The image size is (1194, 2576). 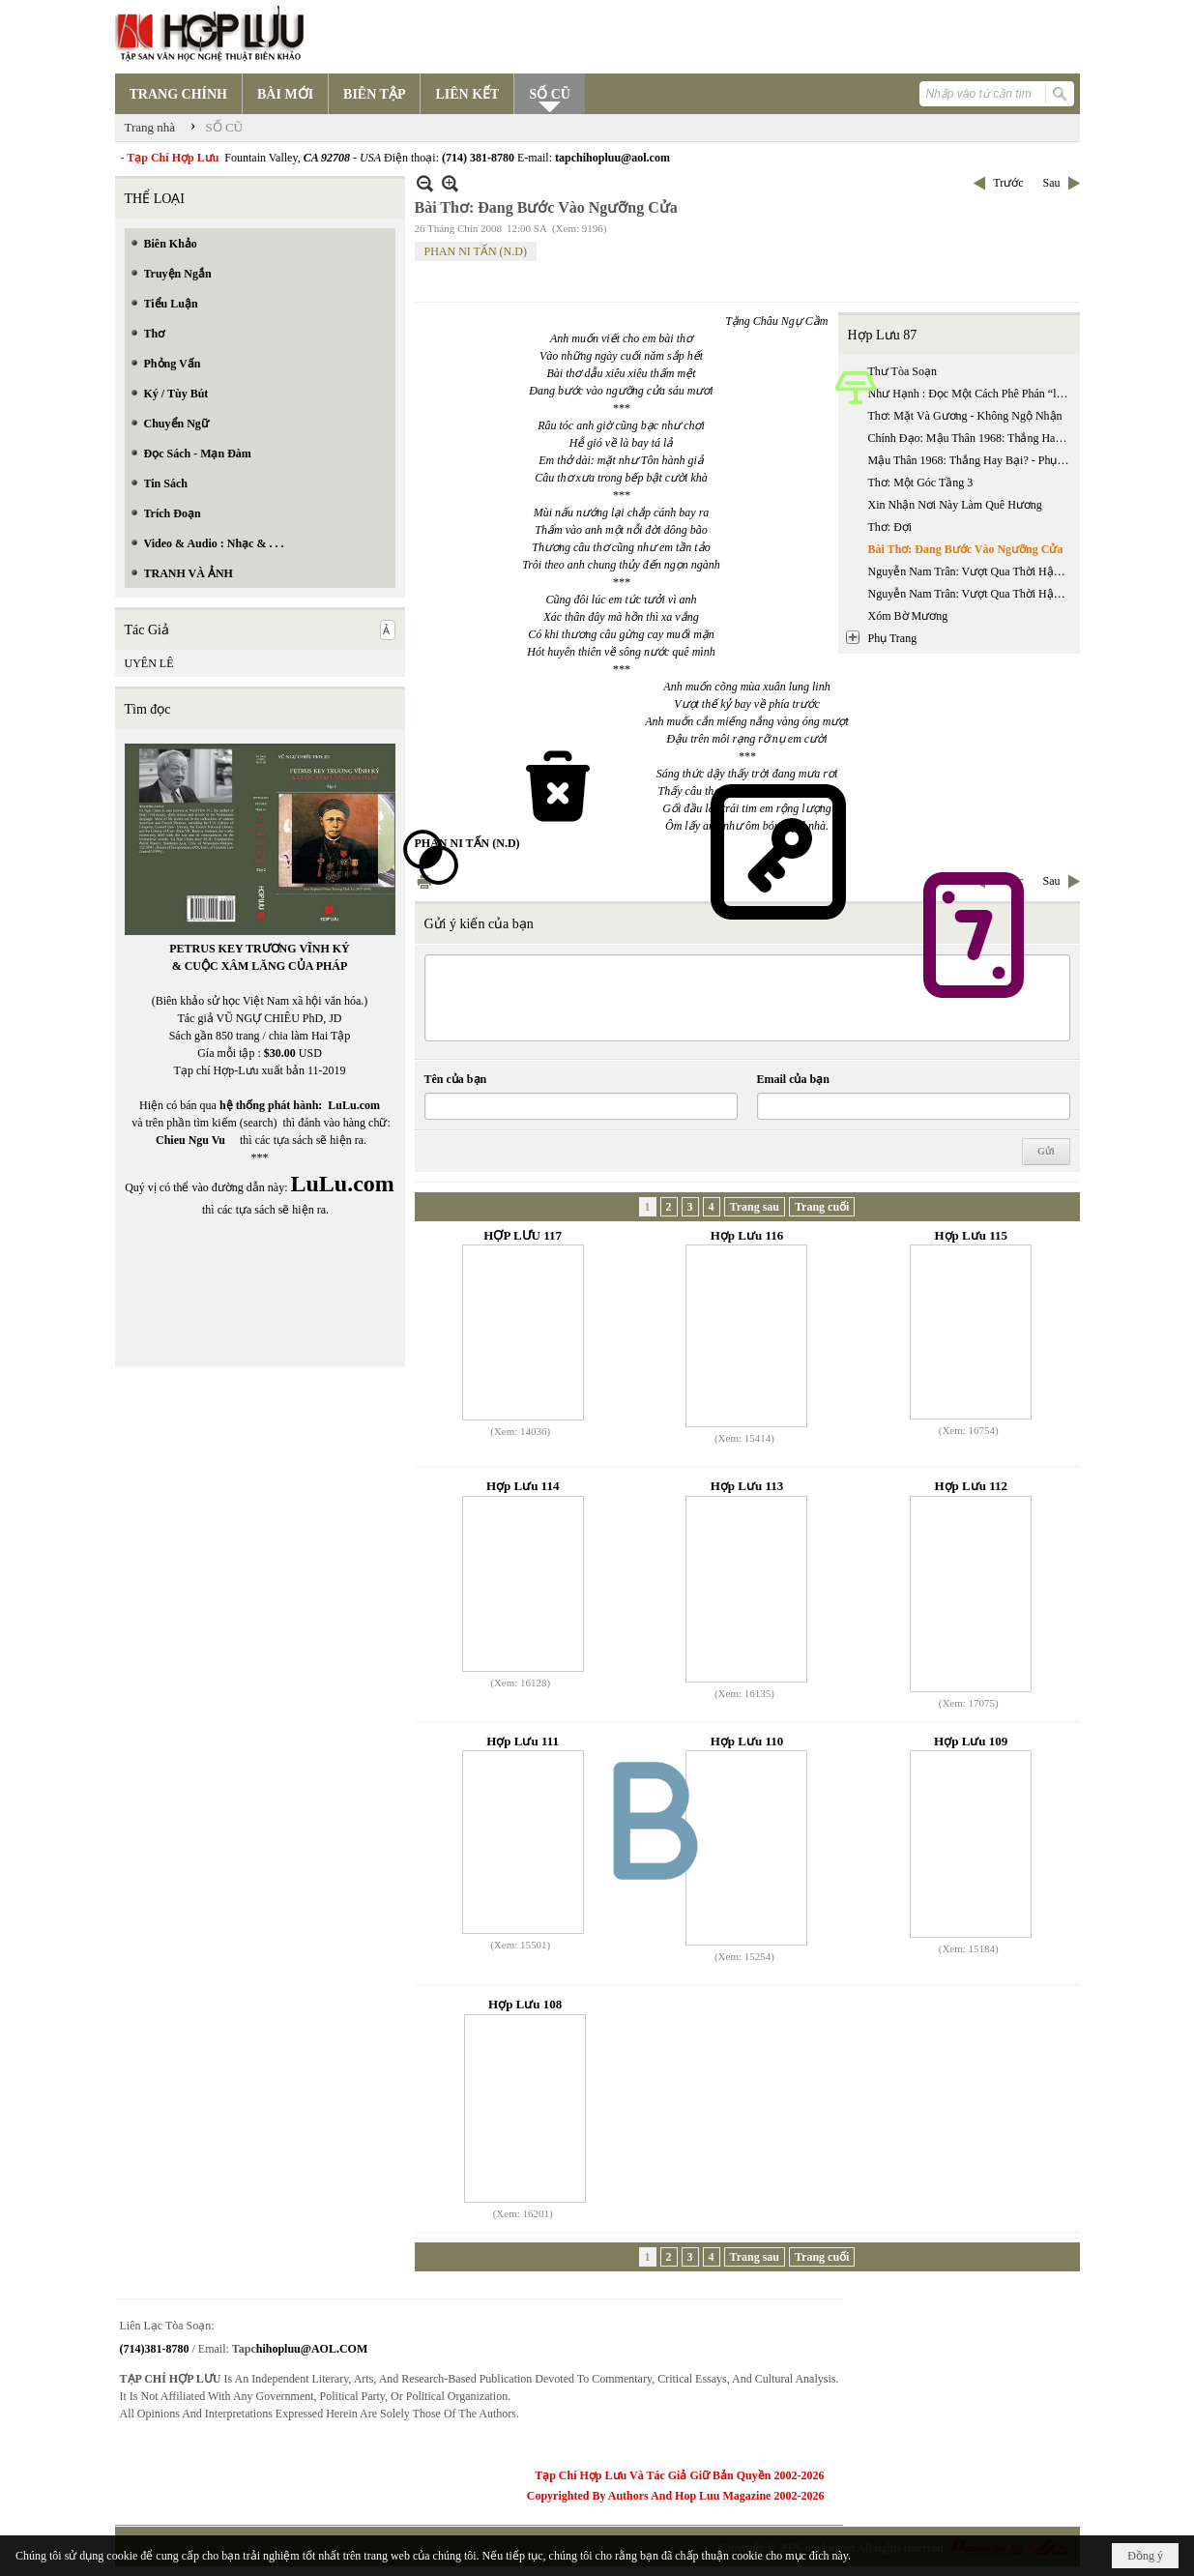 What do you see at coordinates (558, 786) in the screenshot?
I see `permanently delete item` at bounding box center [558, 786].